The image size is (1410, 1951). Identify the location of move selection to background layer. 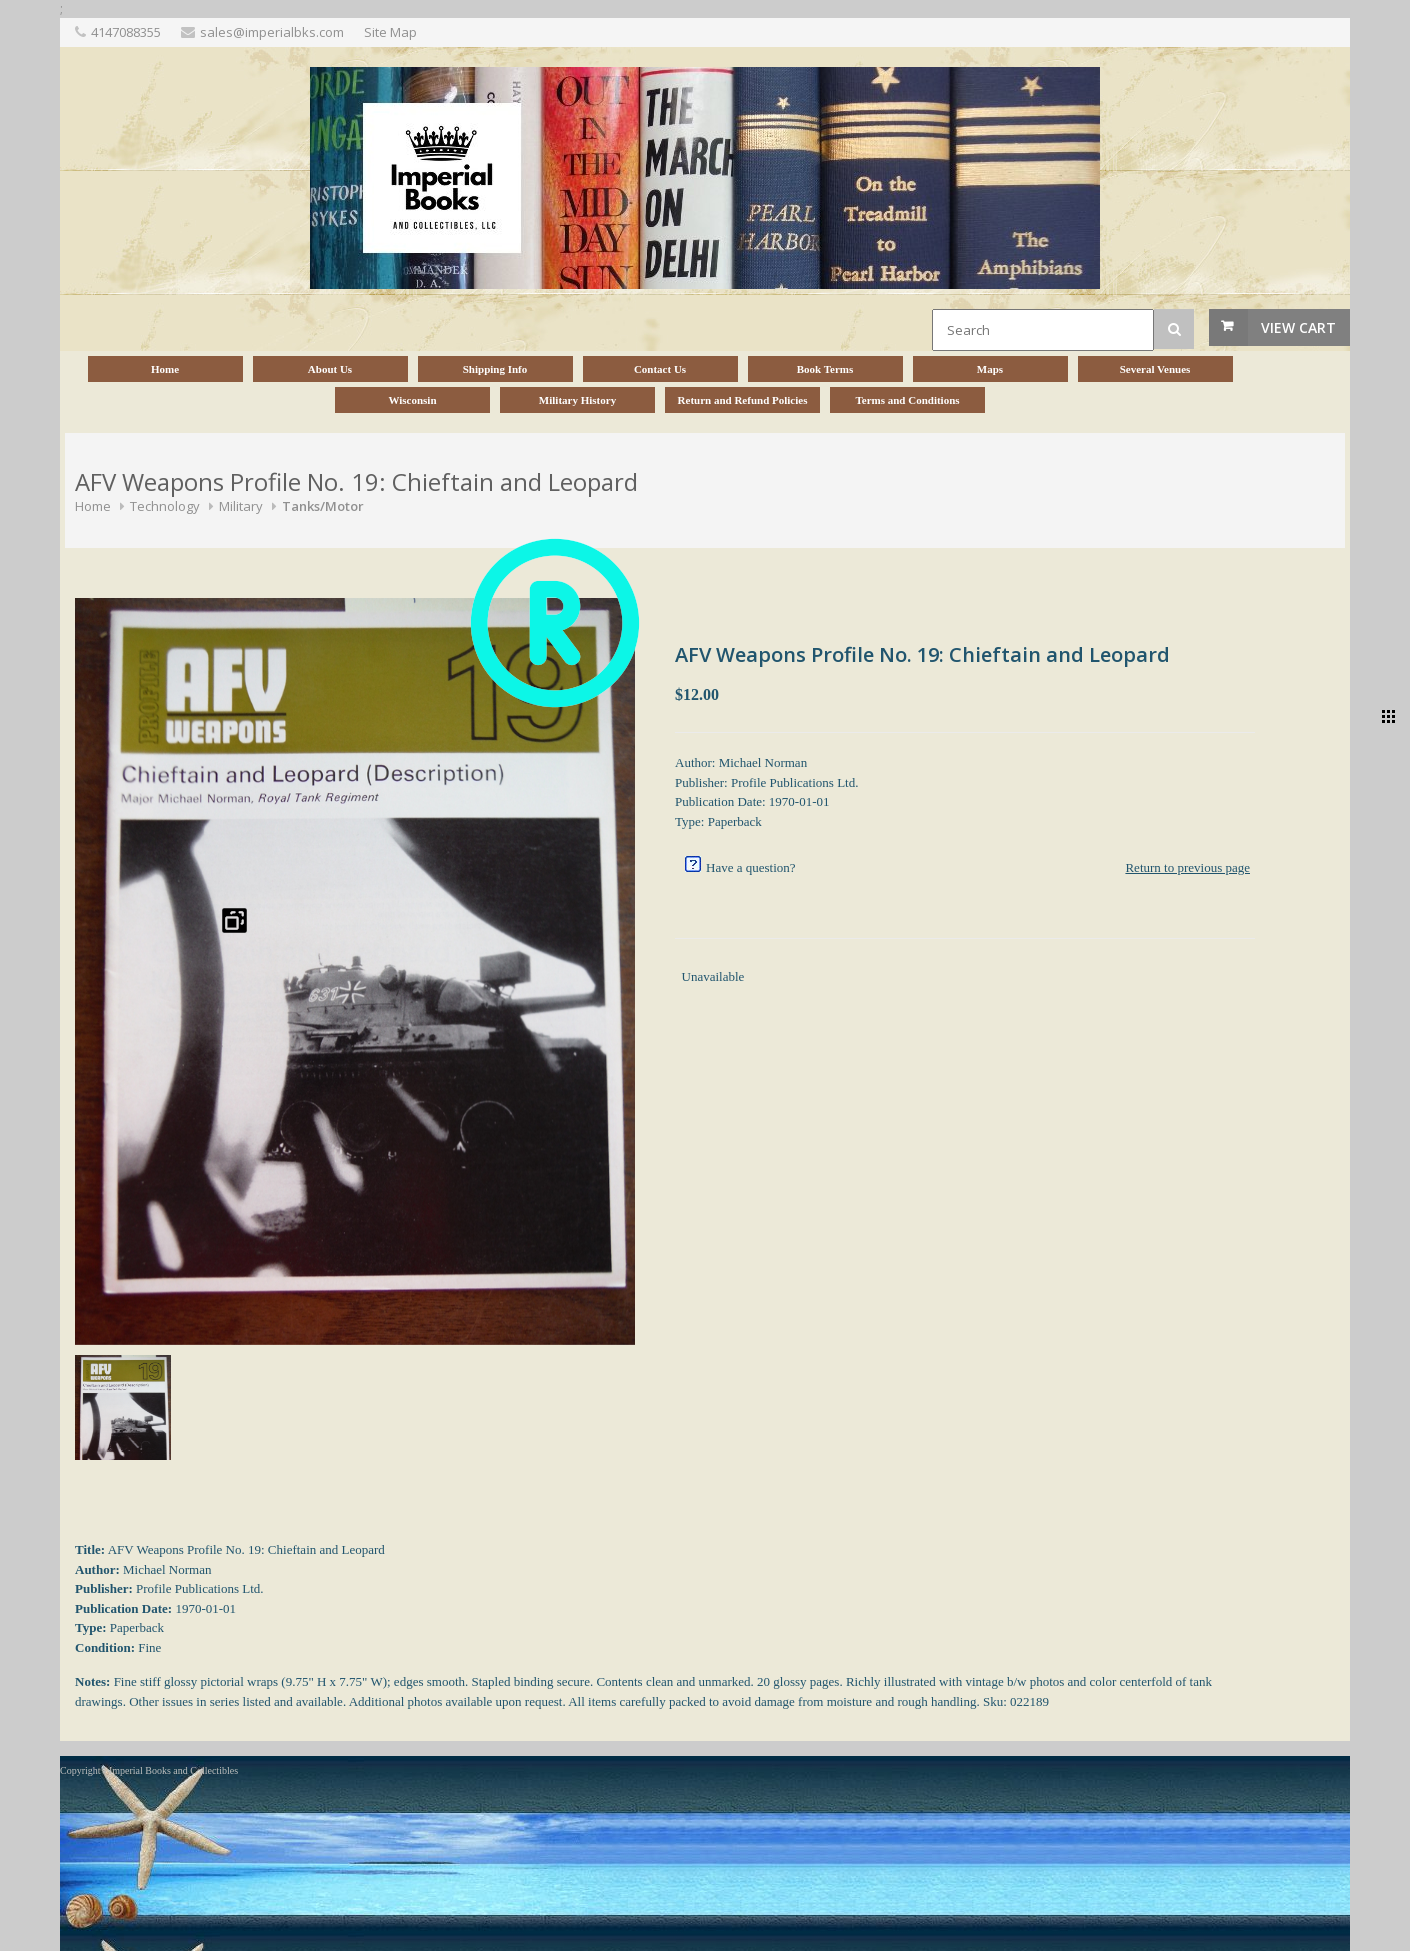
(234, 920).